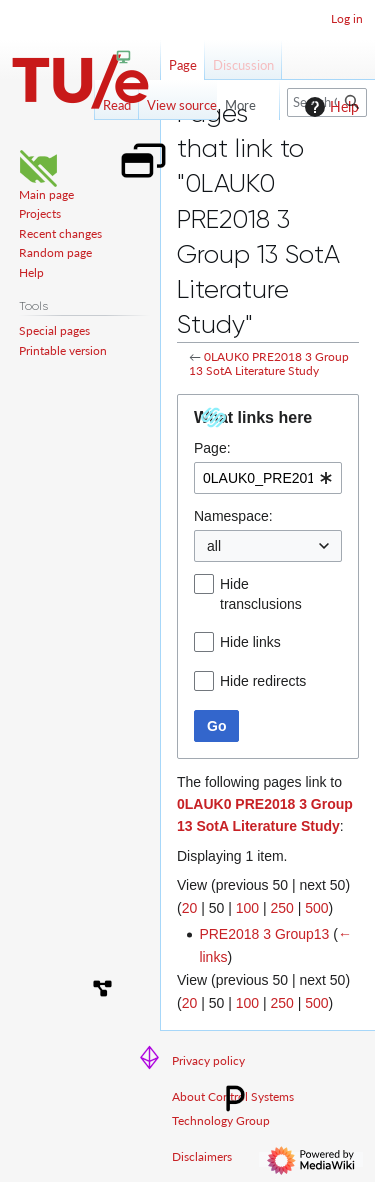  I want to click on restore window to previous size, so click(143, 160).